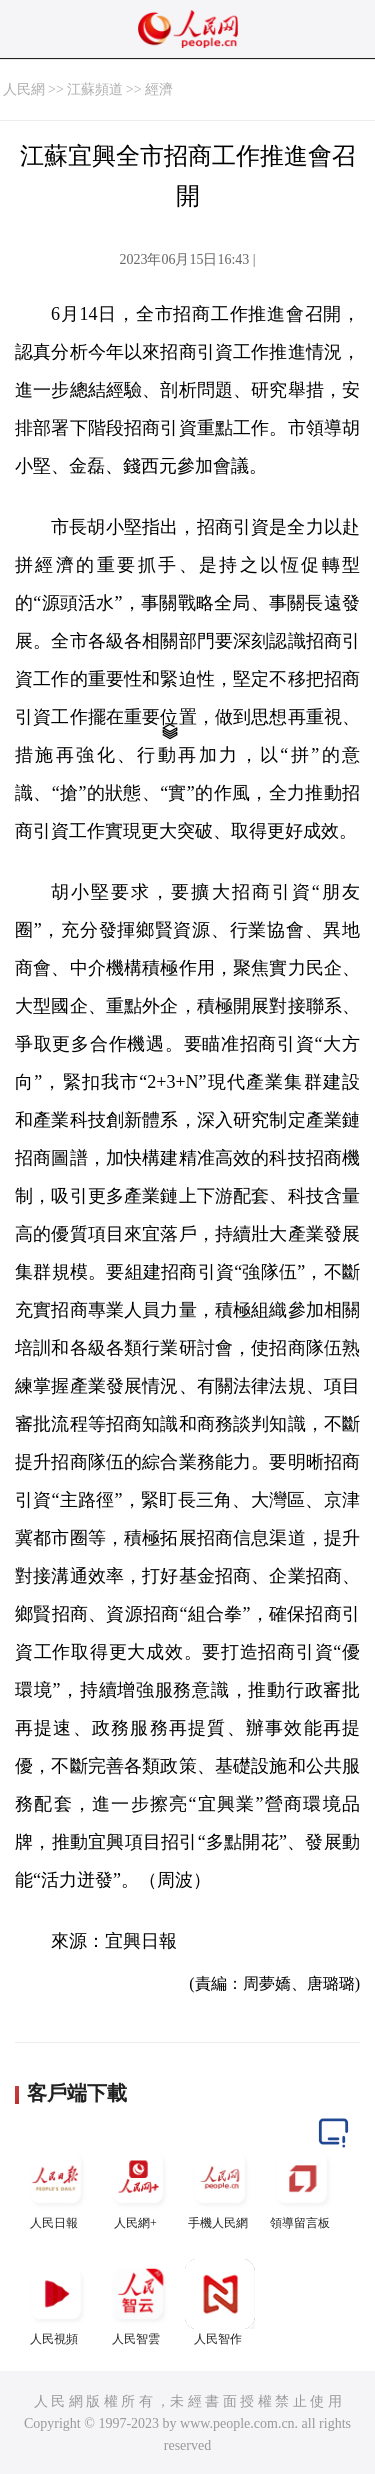 The image size is (375, 2474). What do you see at coordinates (333, 2131) in the screenshot?
I see `indicates a tablet device error or warning` at bounding box center [333, 2131].